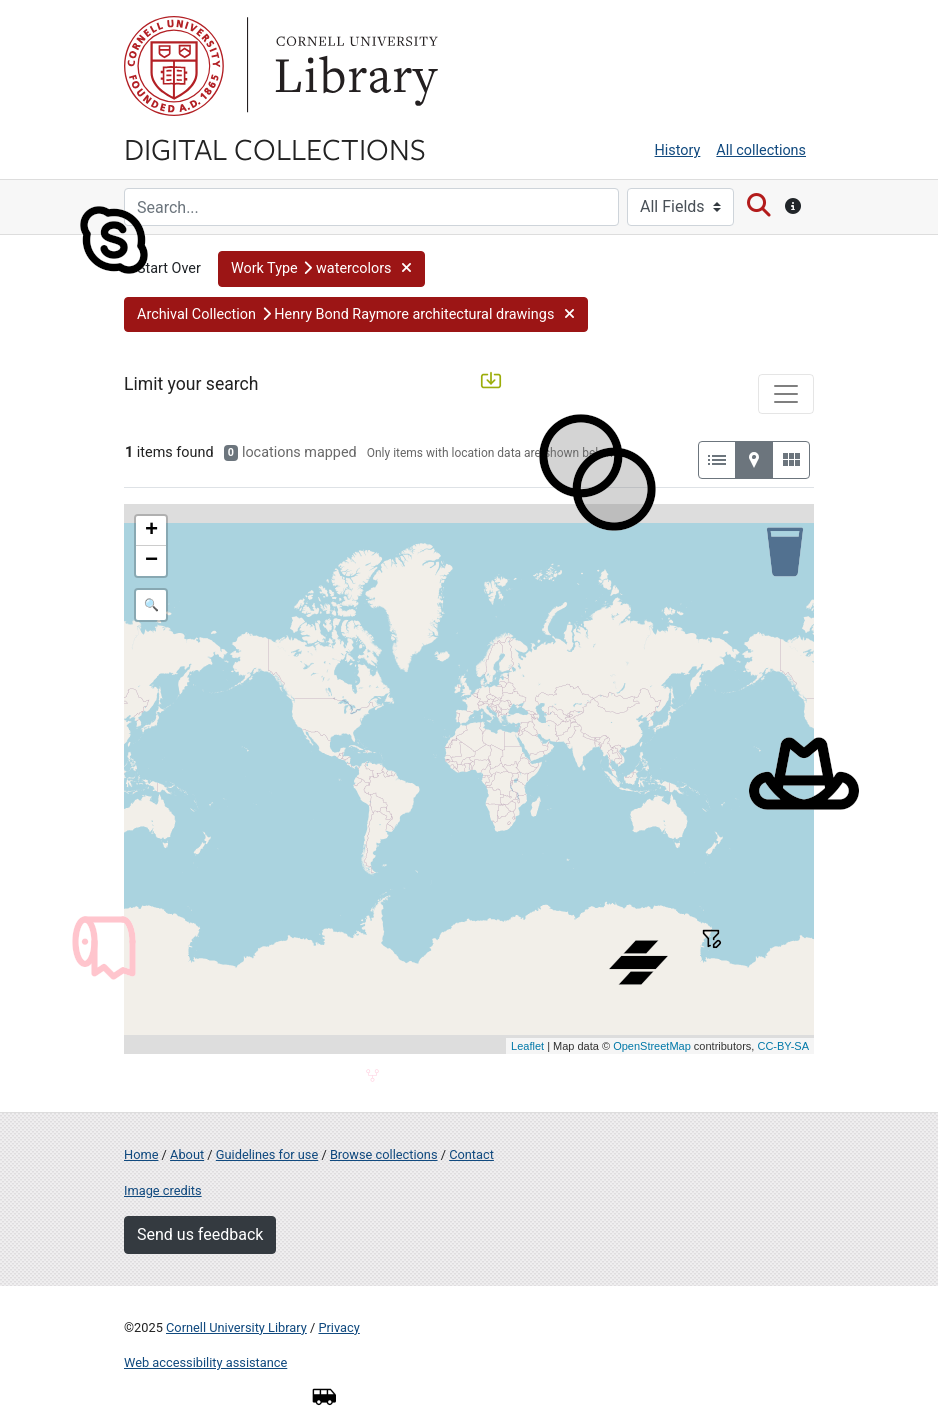  Describe the element at coordinates (323, 1396) in the screenshot. I see `track delivery or shipping status` at that location.